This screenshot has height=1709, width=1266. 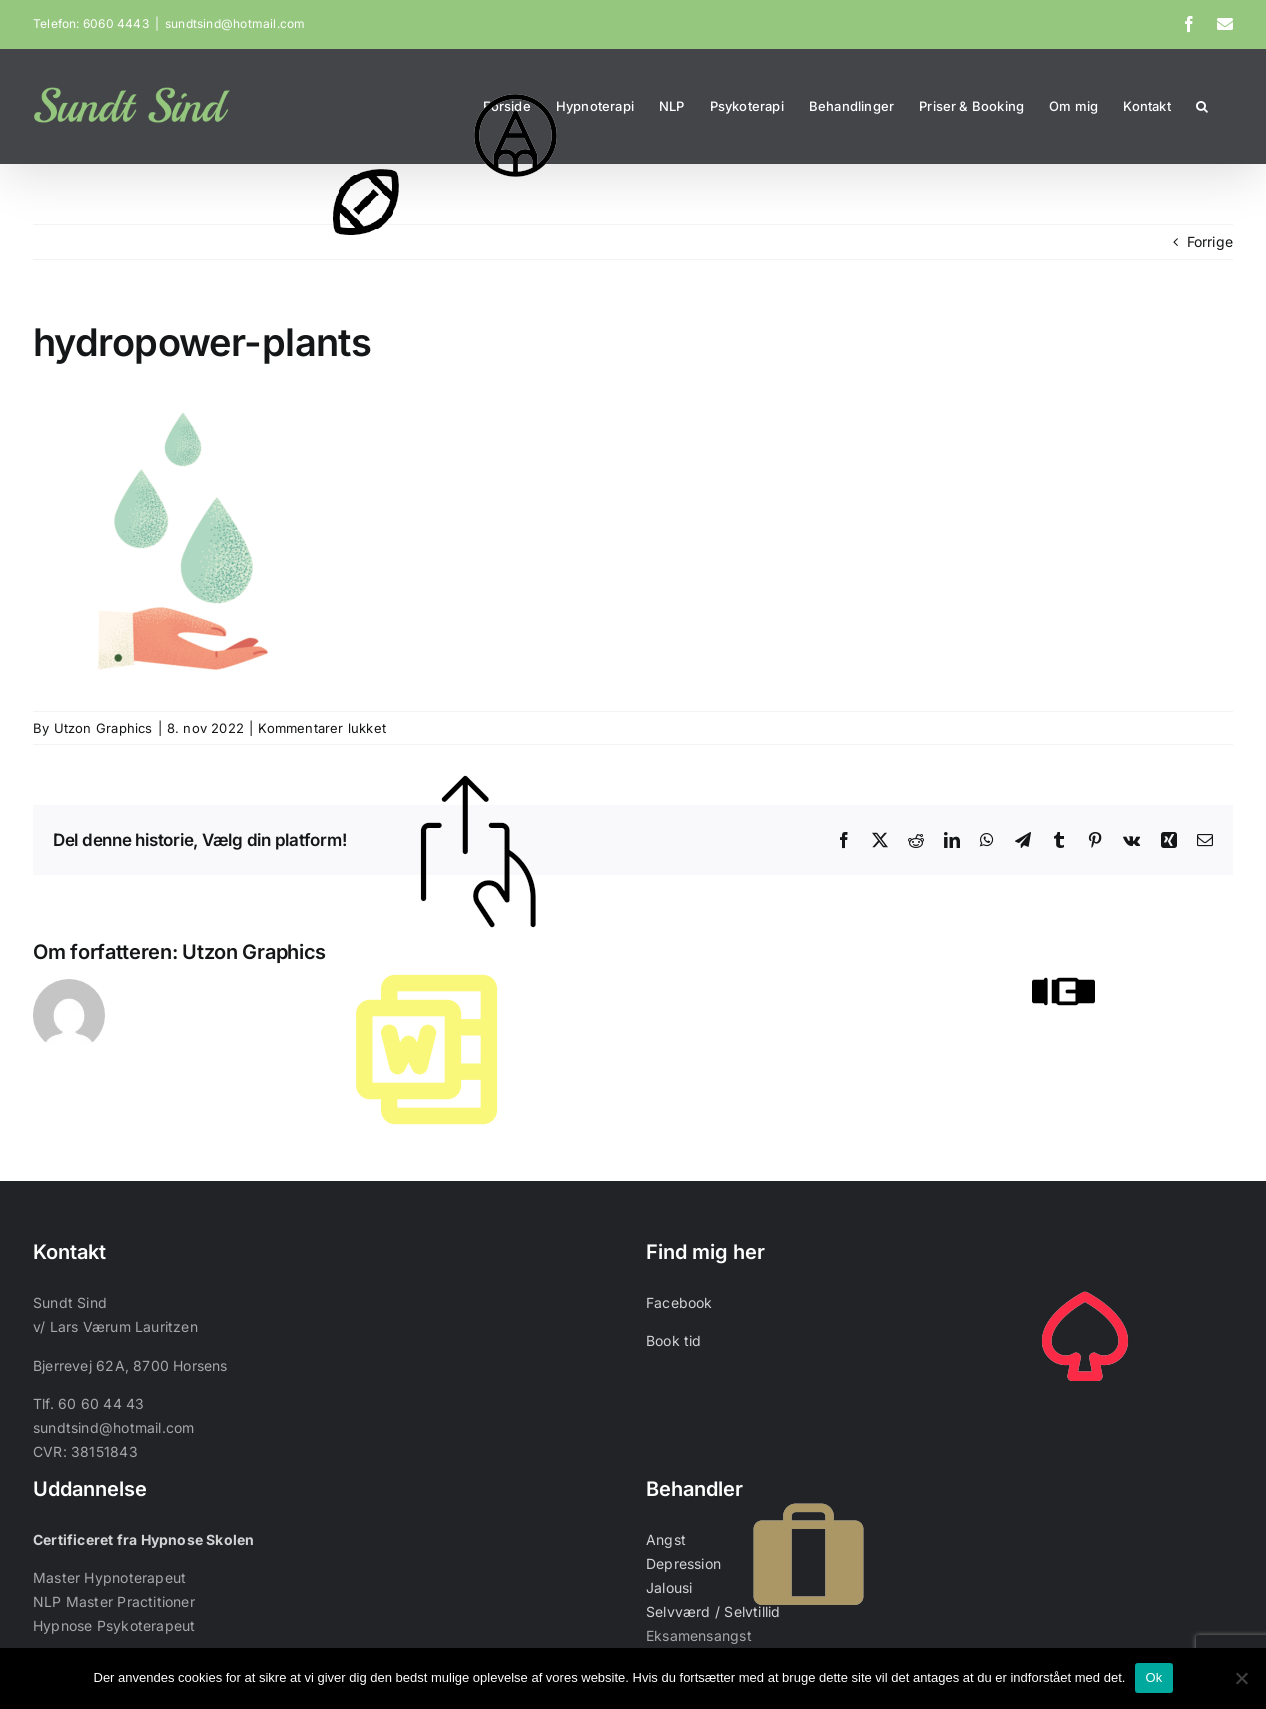 What do you see at coordinates (433, 1049) in the screenshot?
I see `open Microsoft Word` at bounding box center [433, 1049].